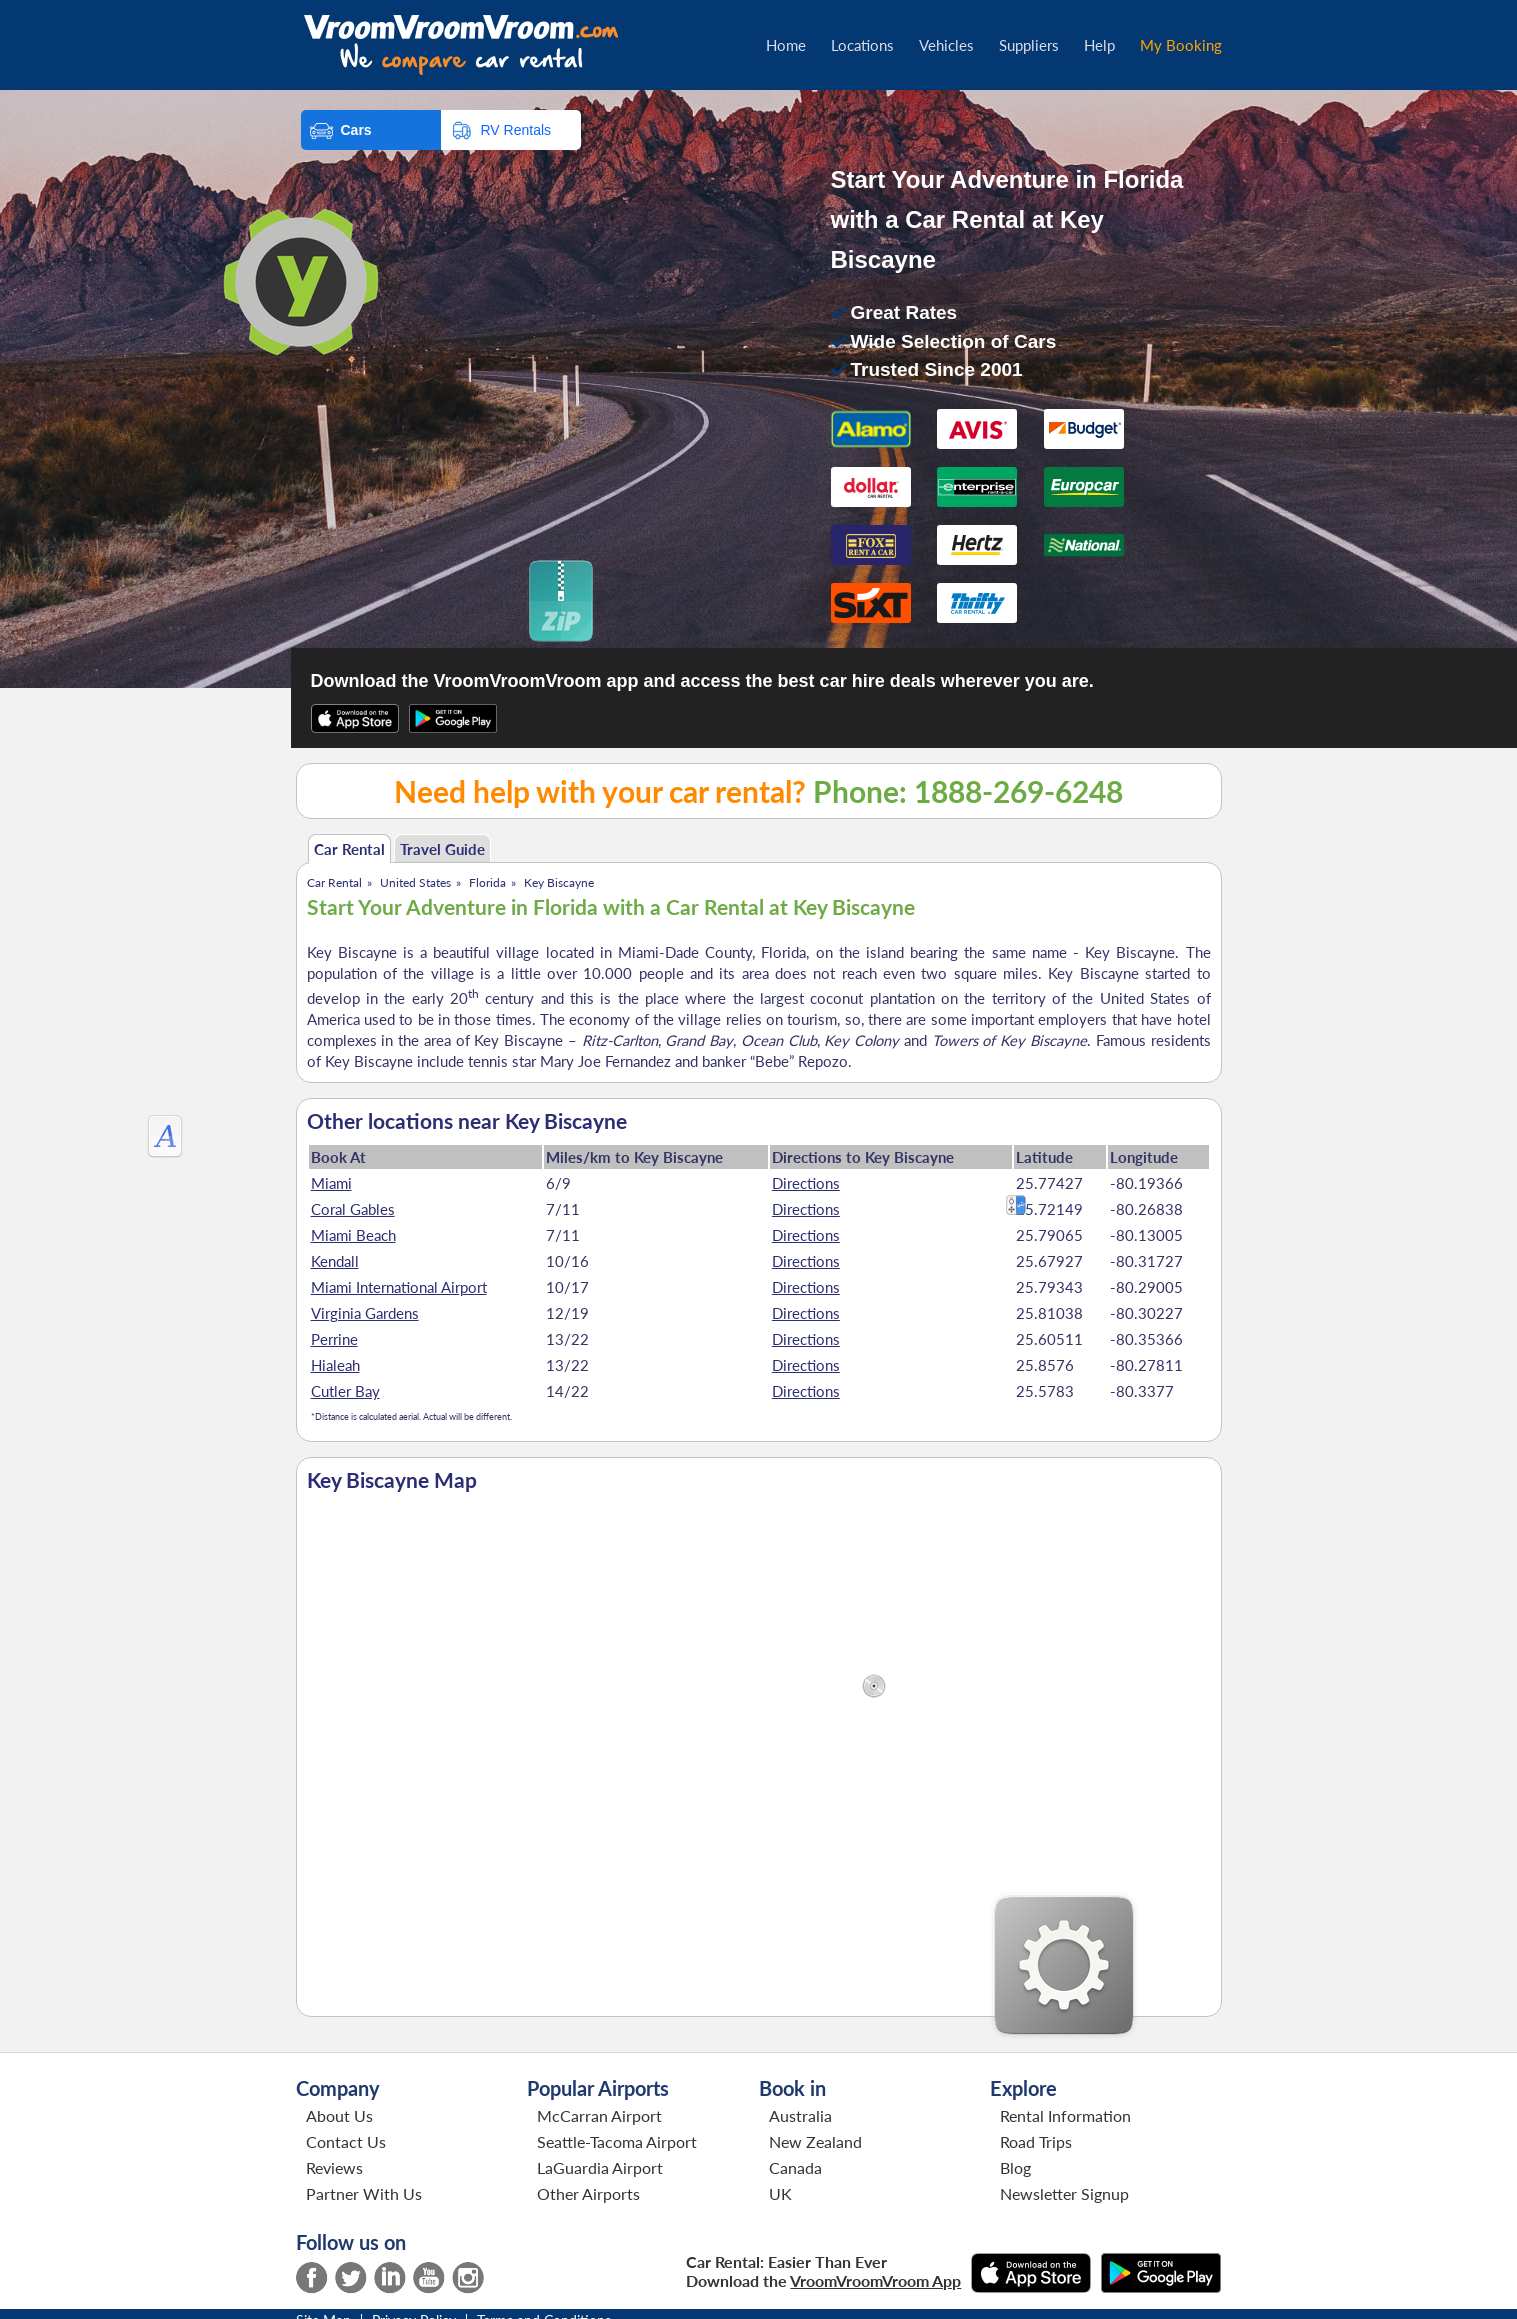 This screenshot has height=2319, width=1517. Describe the element at coordinates (1016, 1205) in the screenshot. I see `open the character map application` at that location.